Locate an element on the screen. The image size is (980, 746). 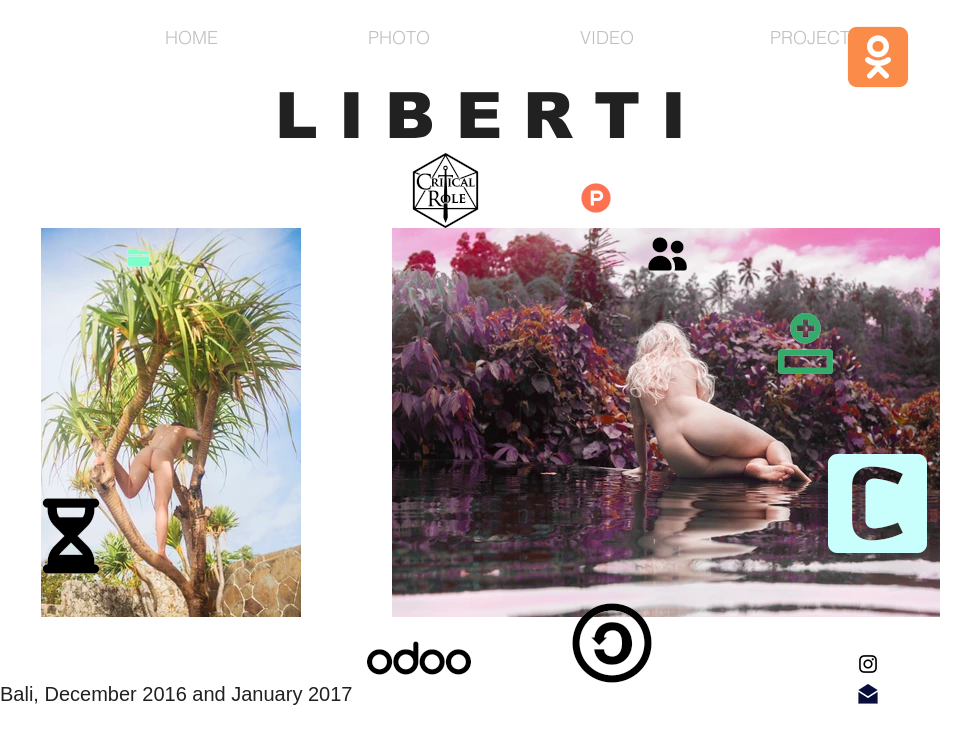
critical role official logo is located at coordinates (445, 190).